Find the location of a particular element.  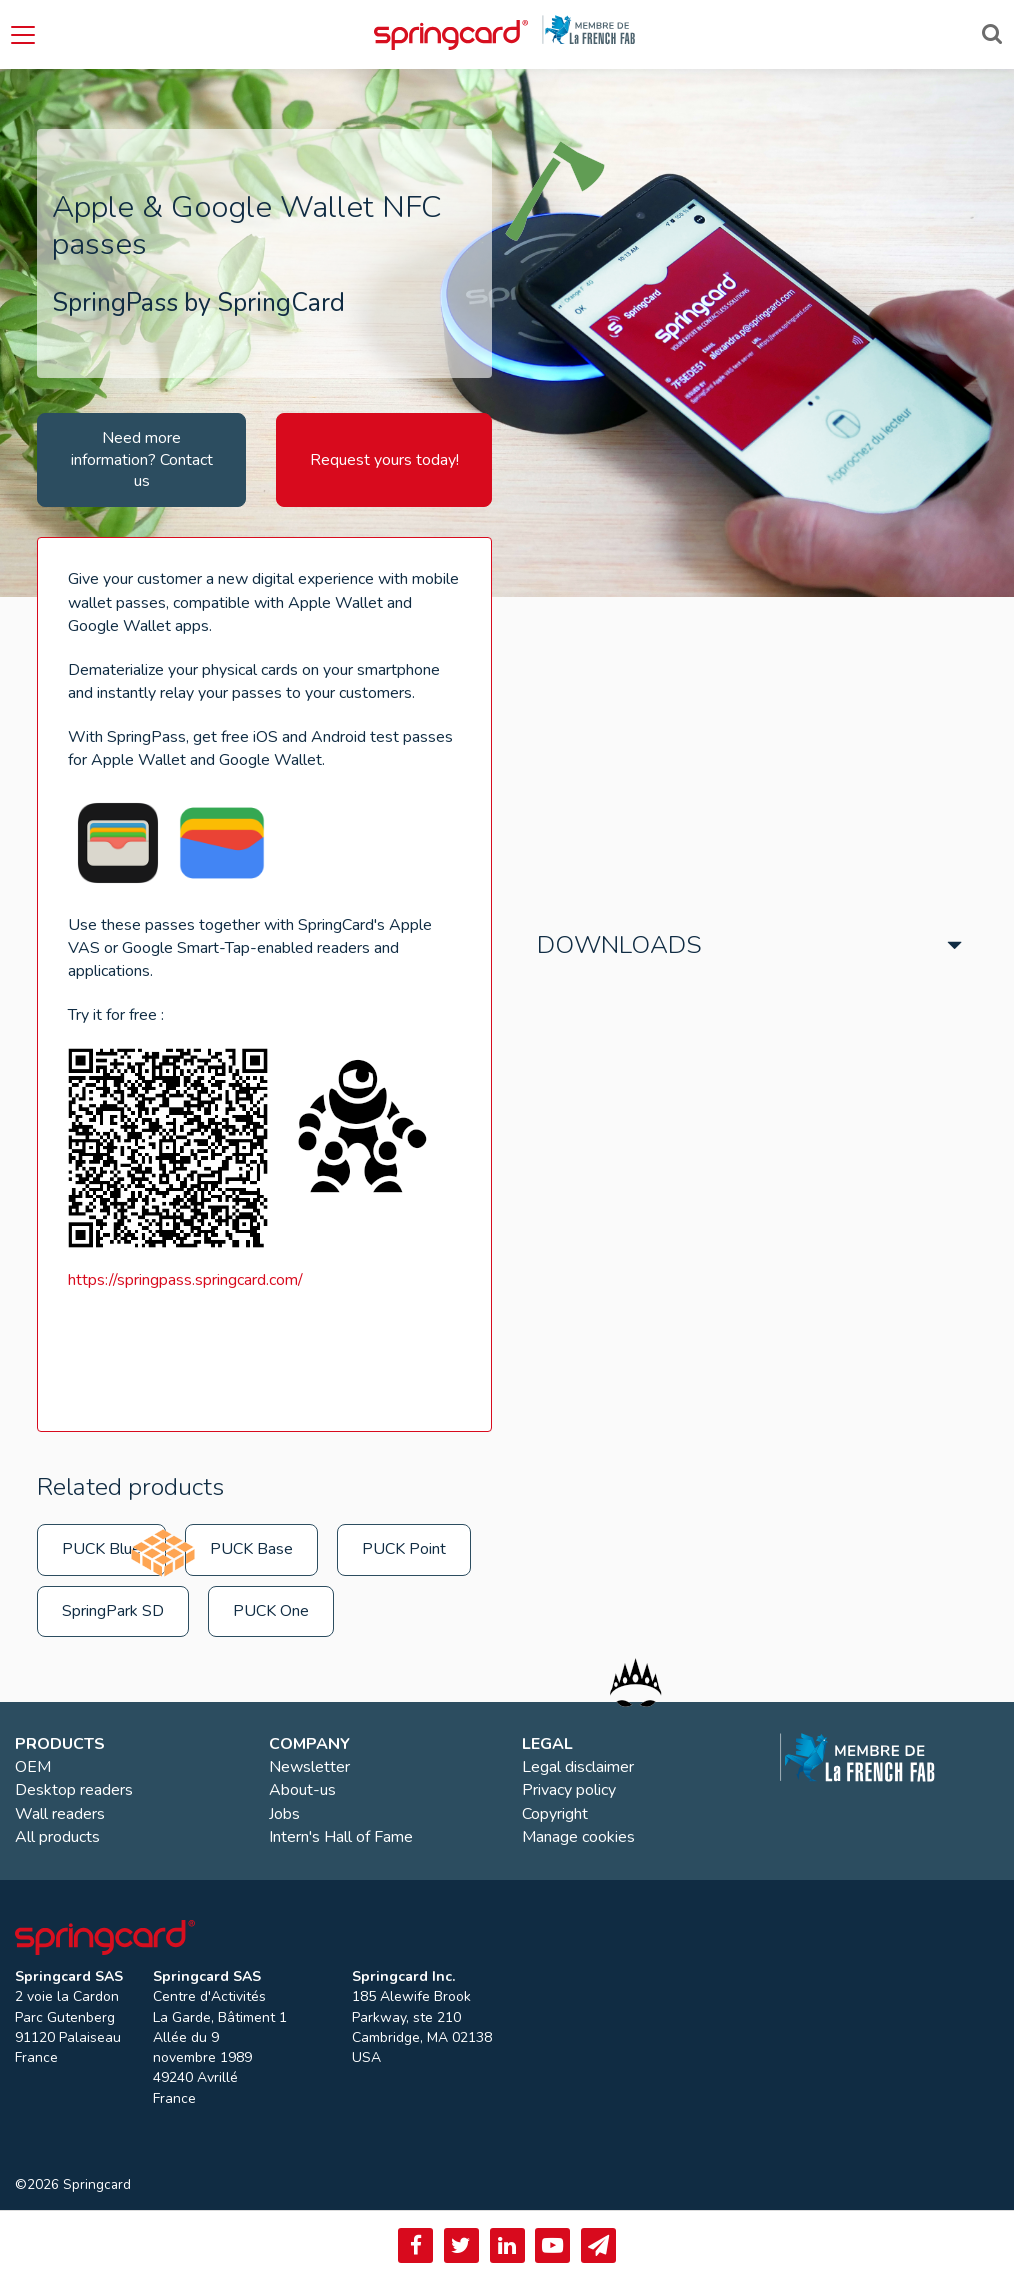

select or place a platform tile is located at coordinates (163, 1553).